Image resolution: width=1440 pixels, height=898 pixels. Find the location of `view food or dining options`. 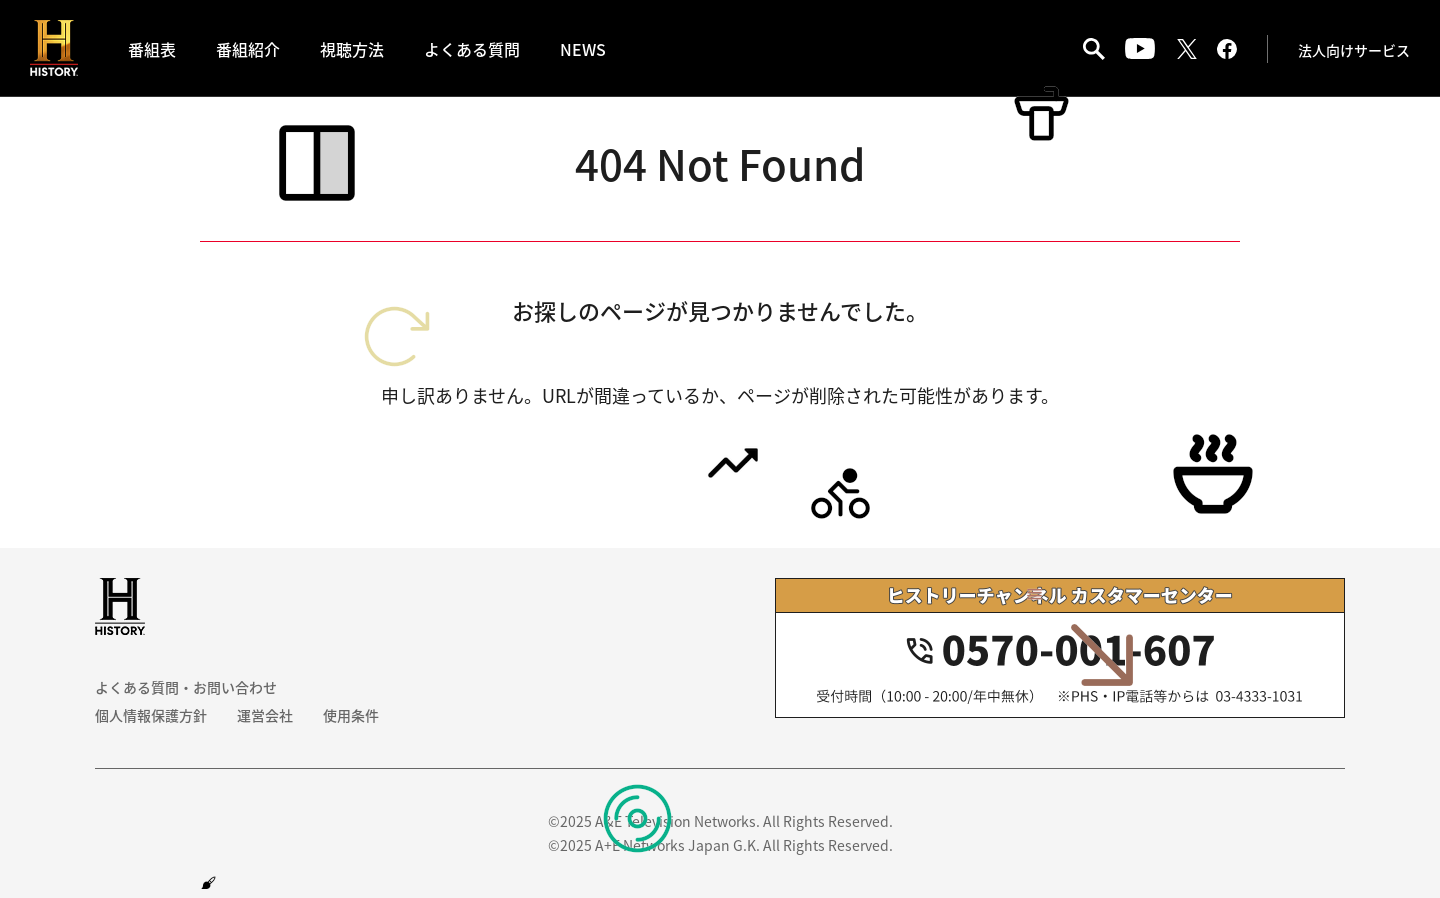

view food or dining options is located at coordinates (1213, 474).